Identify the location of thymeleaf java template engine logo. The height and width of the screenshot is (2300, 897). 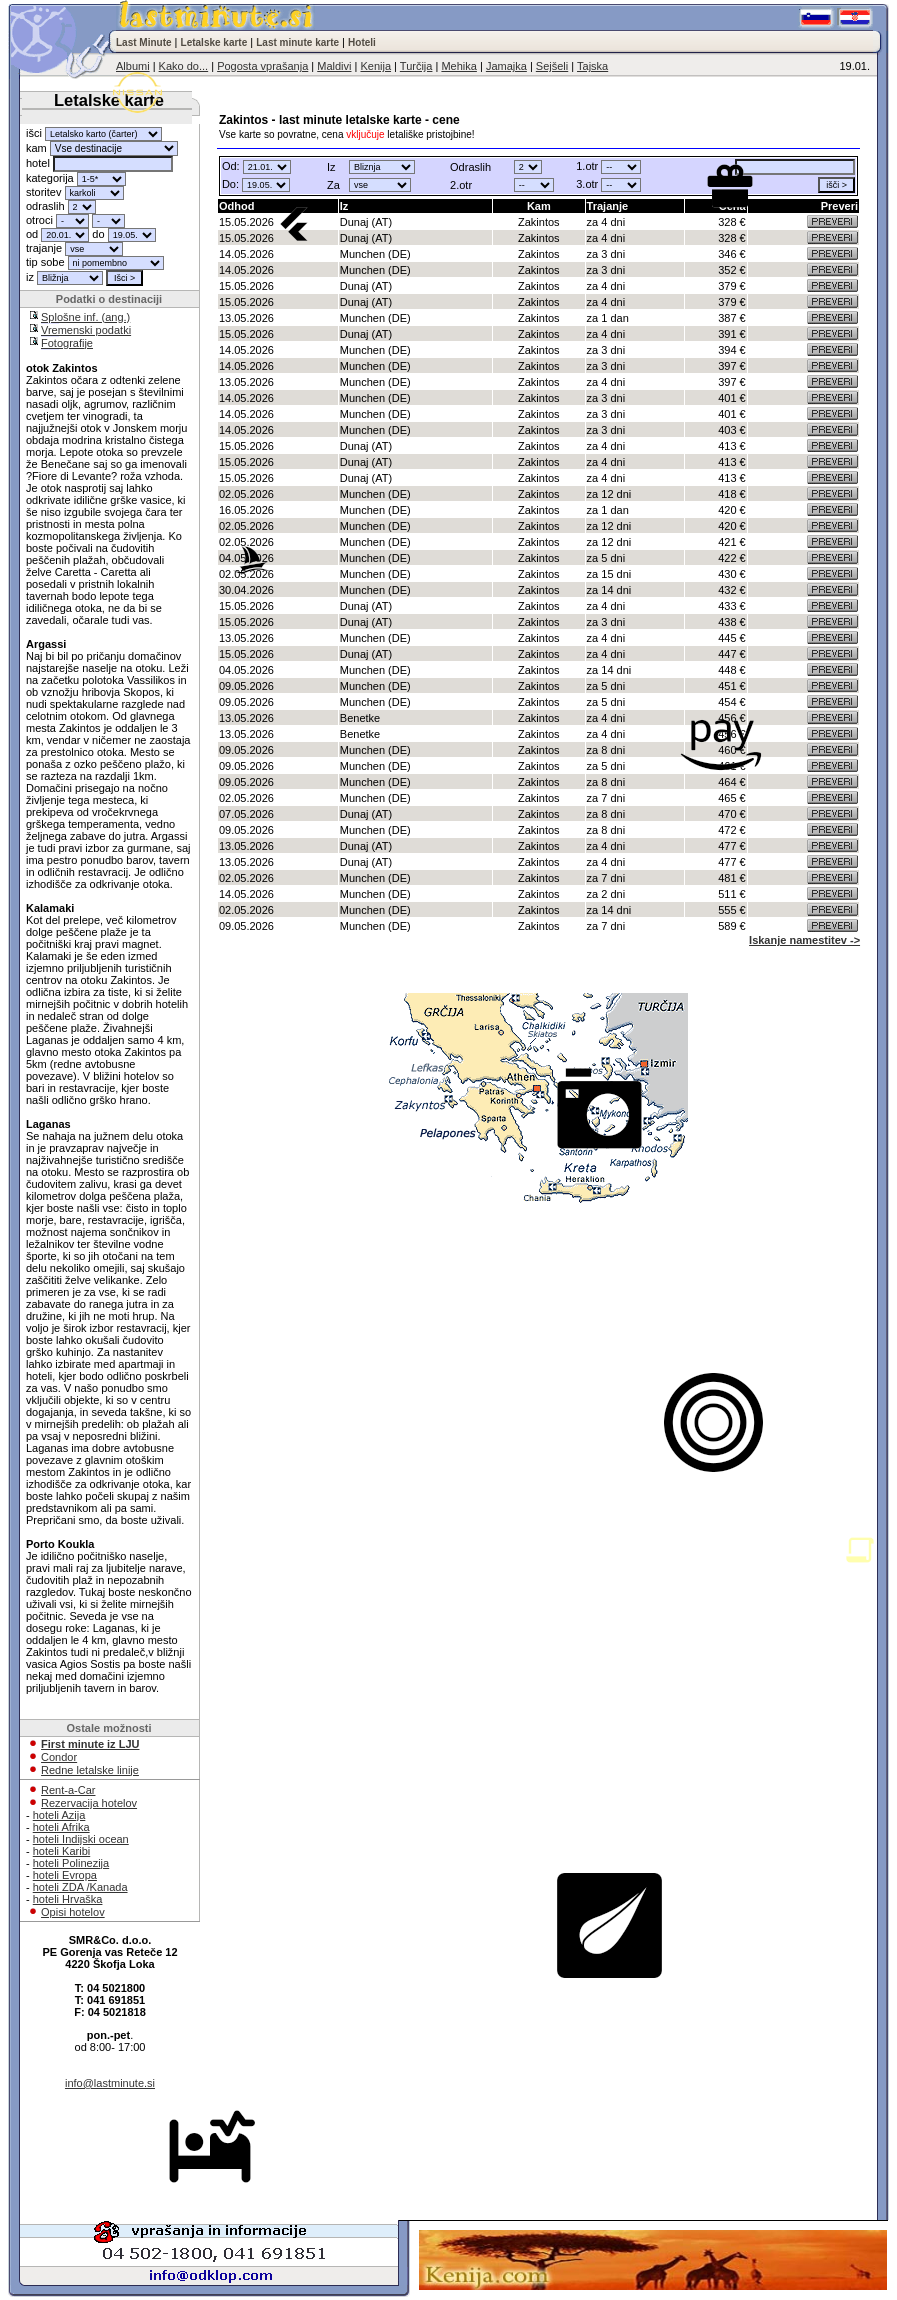
(609, 1925).